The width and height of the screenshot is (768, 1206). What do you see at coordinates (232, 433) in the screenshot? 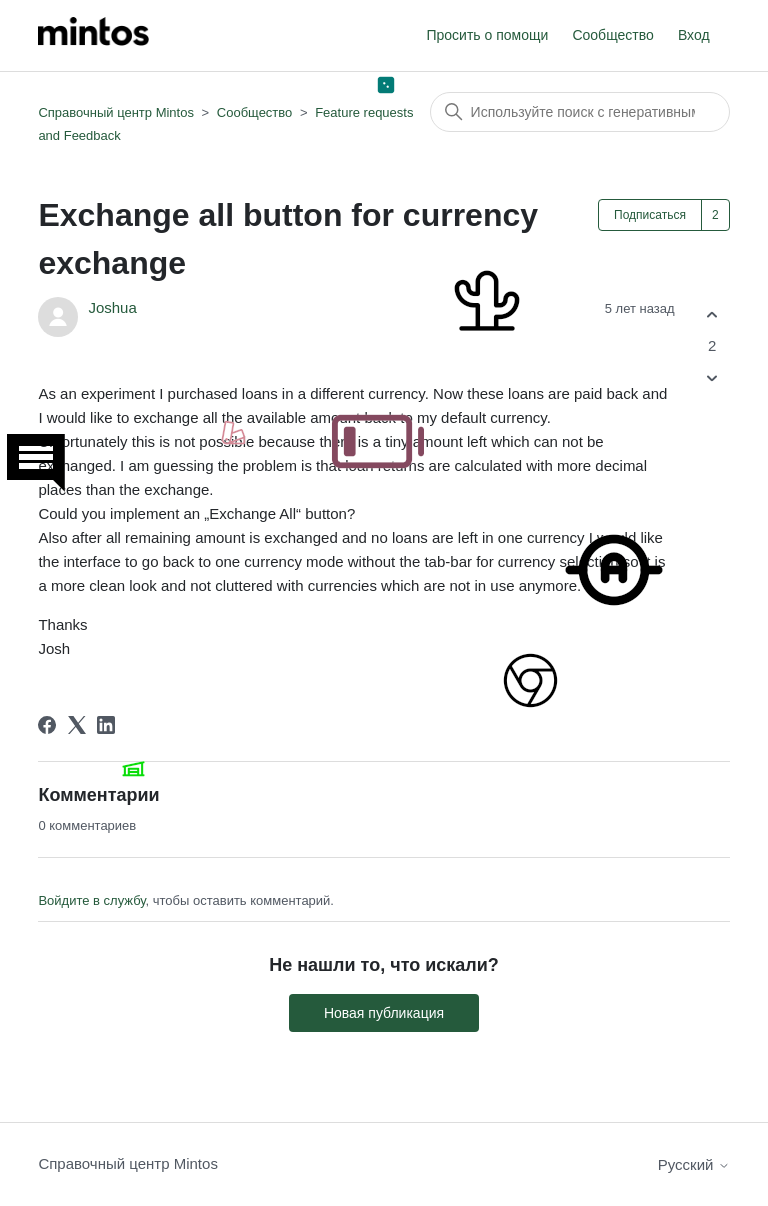
I see `access color palette or theme options` at bounding box center [232, 433].